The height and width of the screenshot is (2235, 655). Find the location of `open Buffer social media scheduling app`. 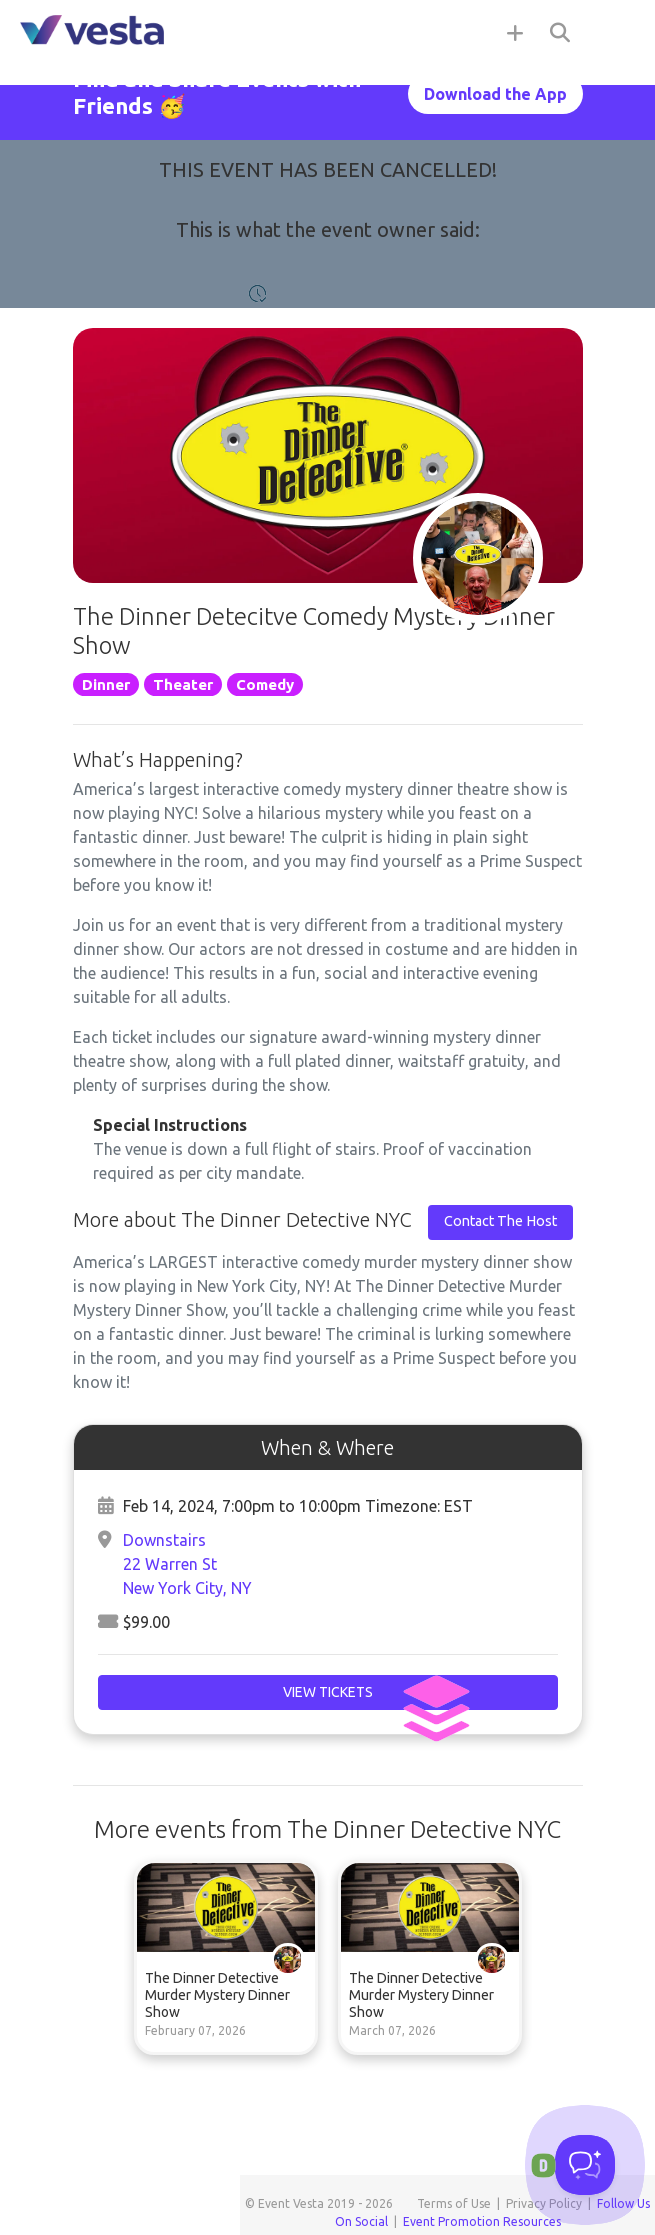

open Buffer social media scheduling app is located at coordinates (436, 1708).